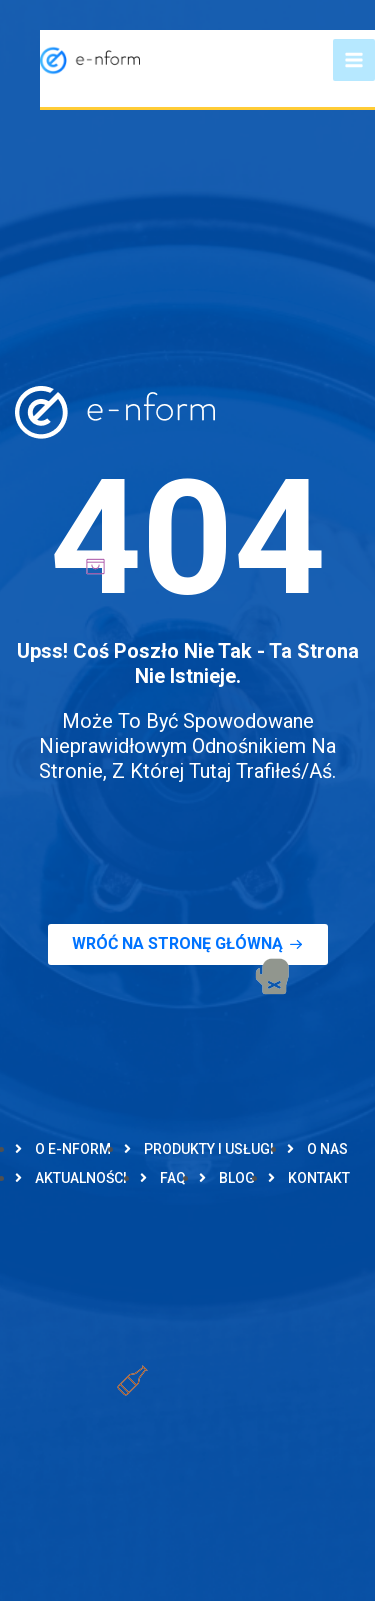  Describe the element at coordinates (132, 1381) in the screenshot. I see `browse beer or beverage options` at that location.